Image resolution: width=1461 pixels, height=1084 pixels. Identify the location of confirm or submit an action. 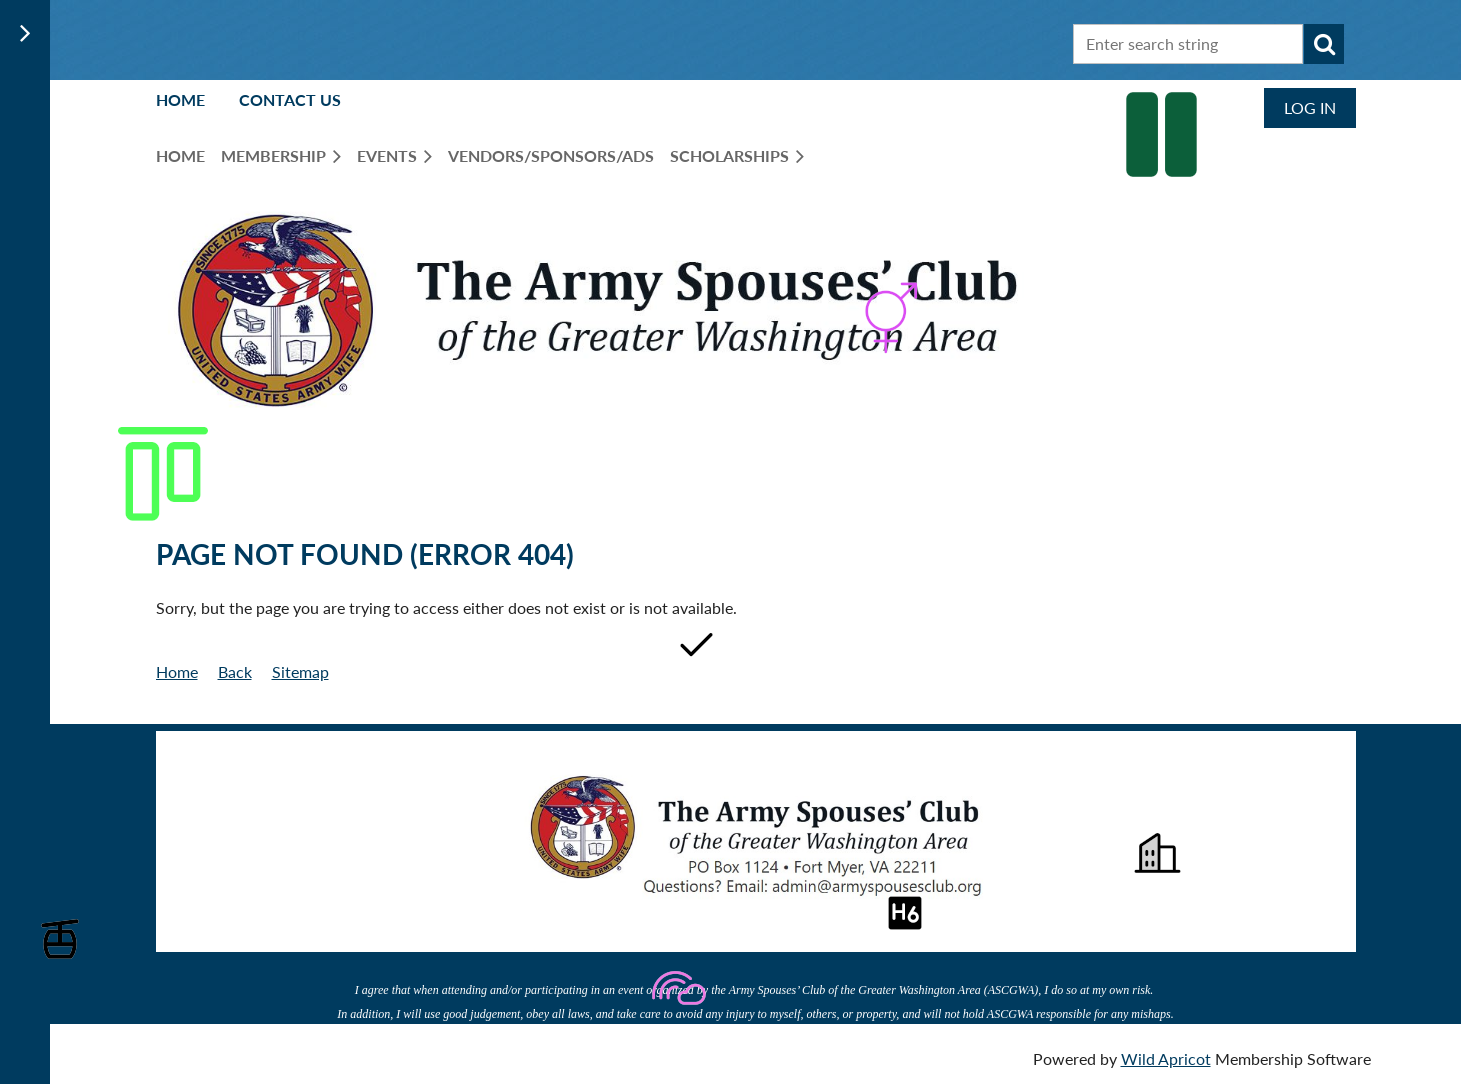
(696, 645).